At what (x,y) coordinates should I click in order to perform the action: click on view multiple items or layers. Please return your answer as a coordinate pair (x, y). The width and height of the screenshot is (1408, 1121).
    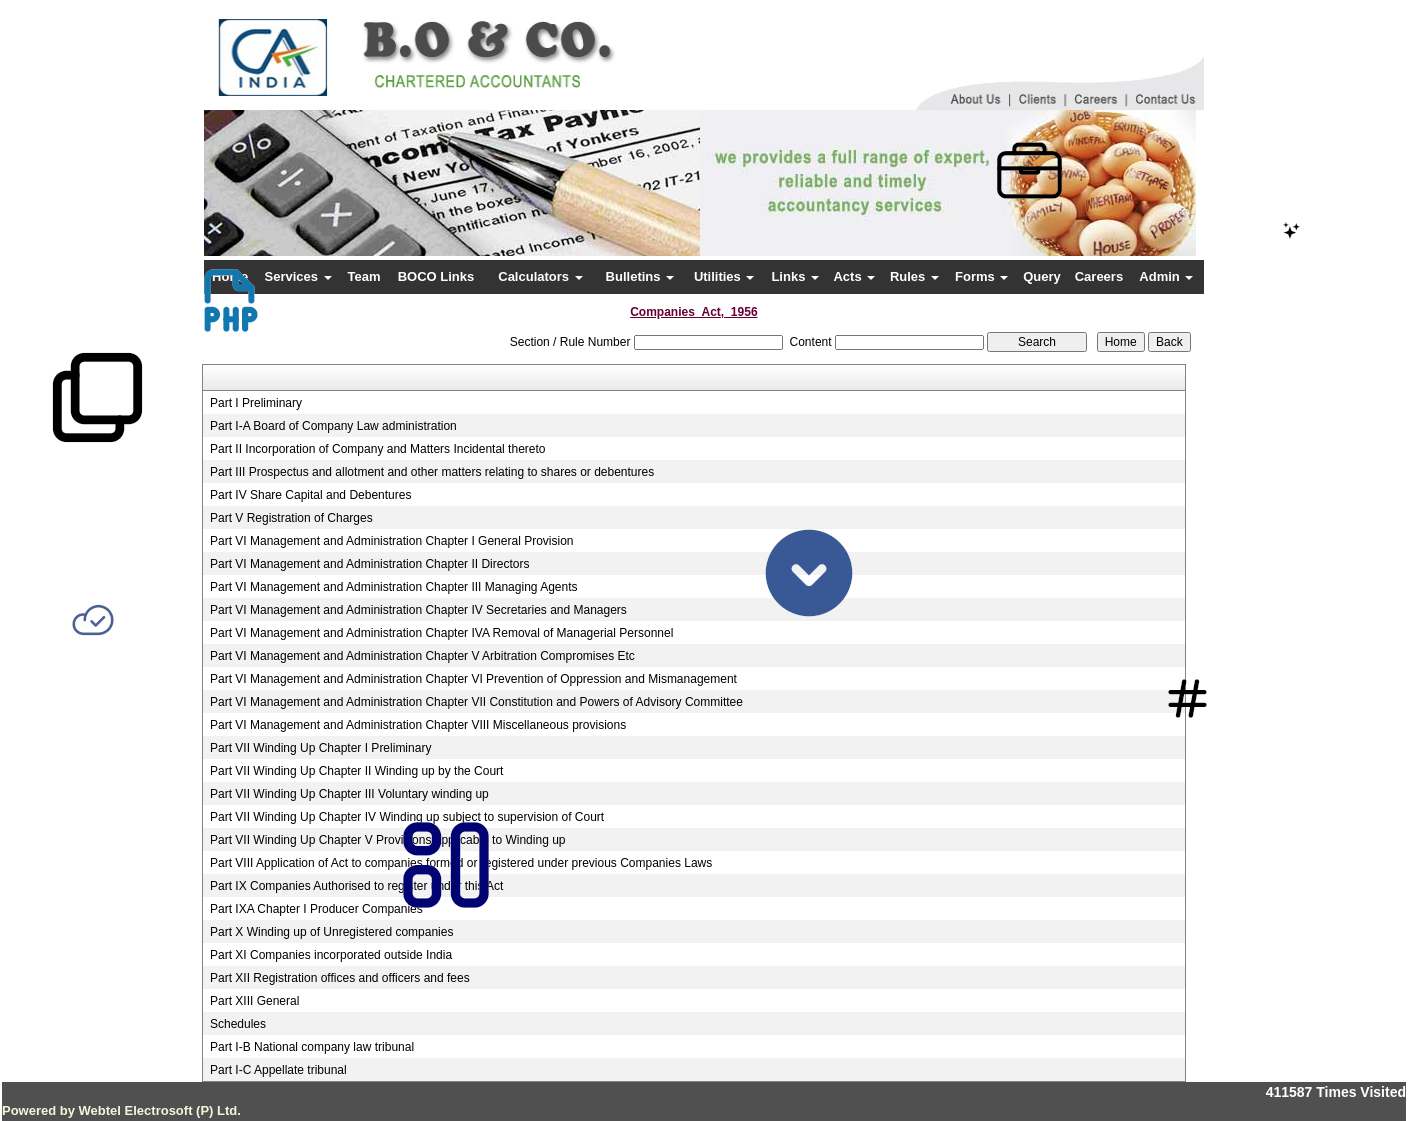
    Looking at the image, I should click on (97, 397).